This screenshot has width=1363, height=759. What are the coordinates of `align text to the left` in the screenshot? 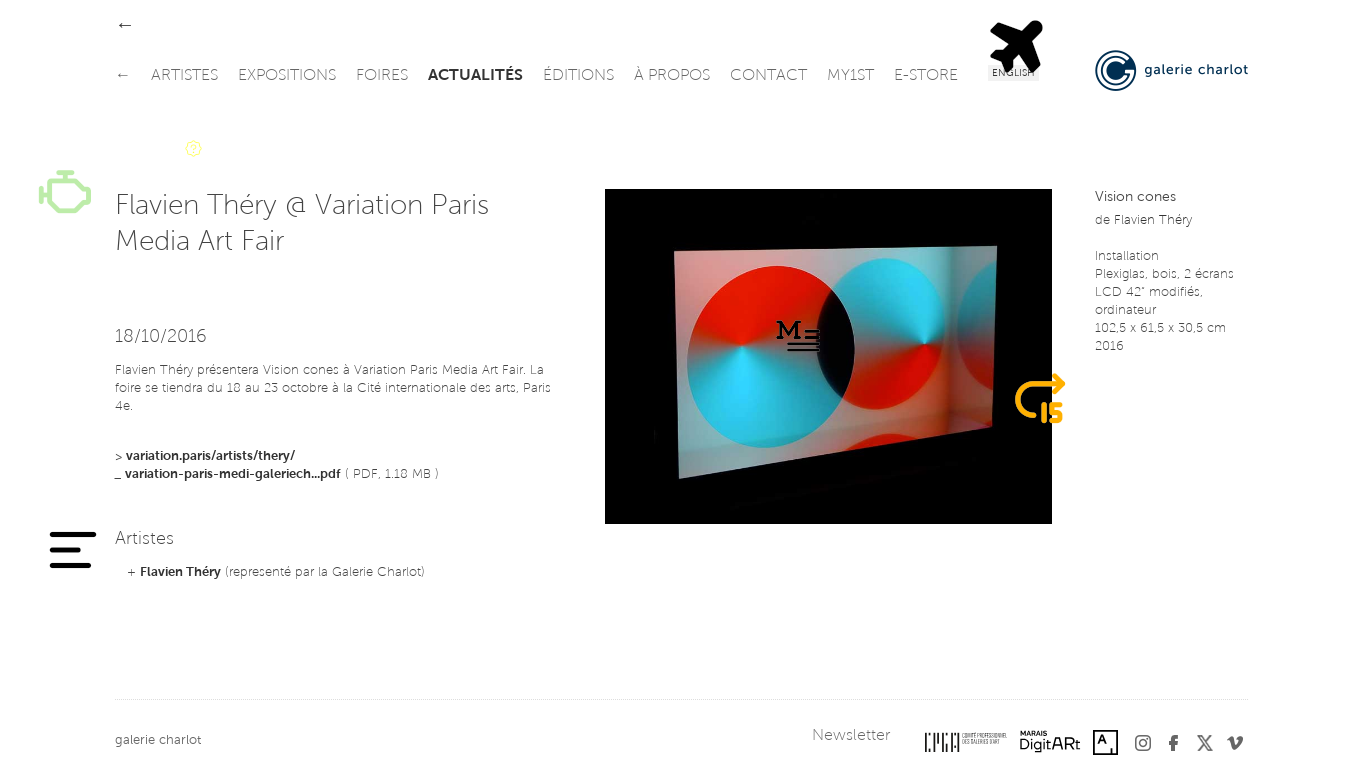 It's located at (73, 550).